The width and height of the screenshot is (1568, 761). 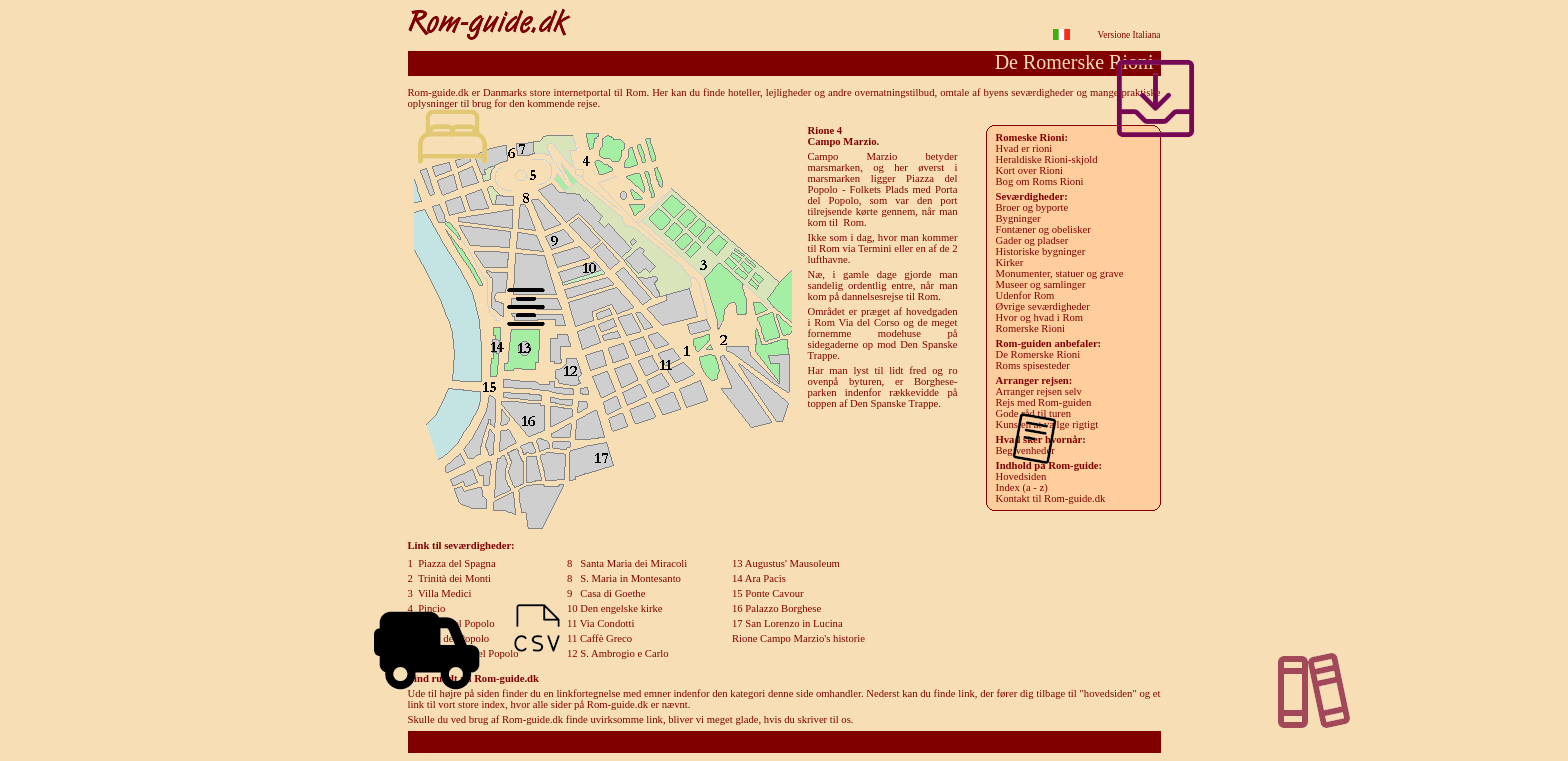 I want to click on center align text, so click(x=526, y=307).